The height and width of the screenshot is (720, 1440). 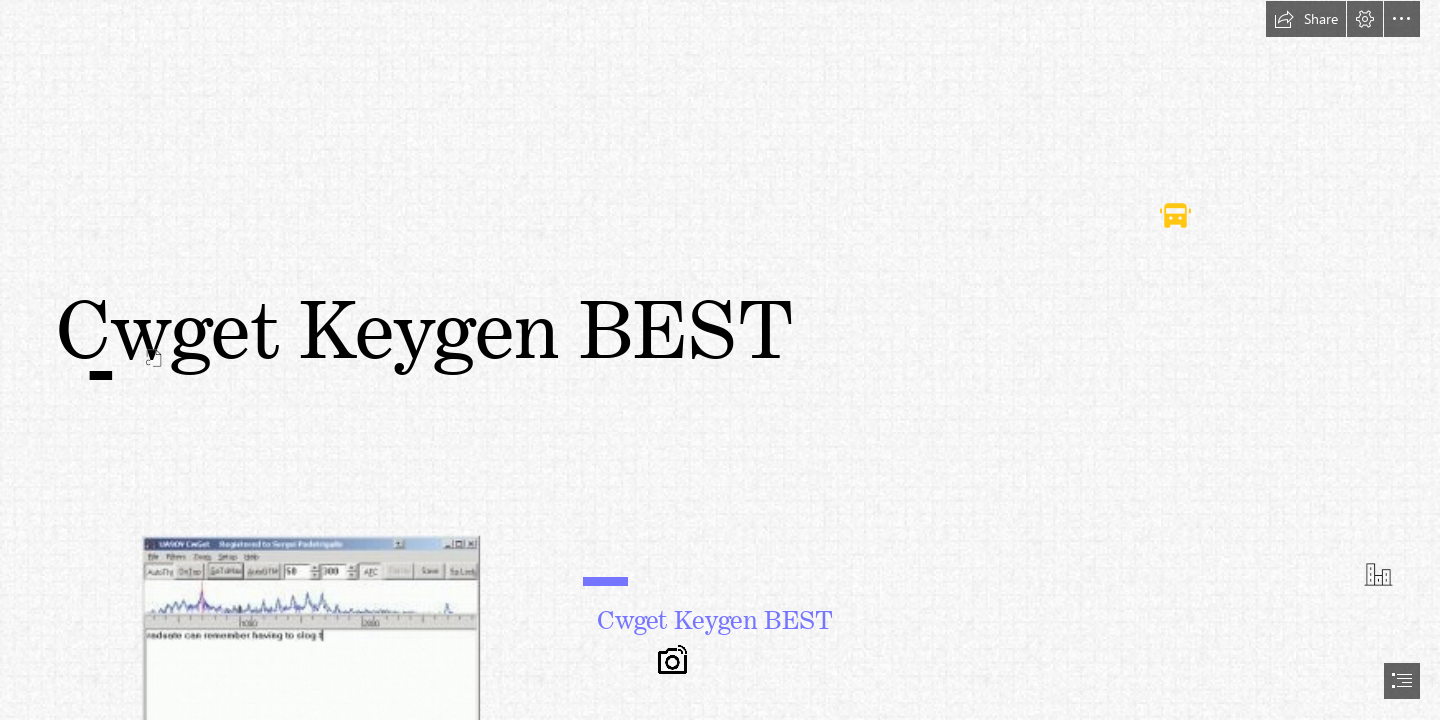 I want to click on connect to a wireless or external camera, so click(x=672, y=659).